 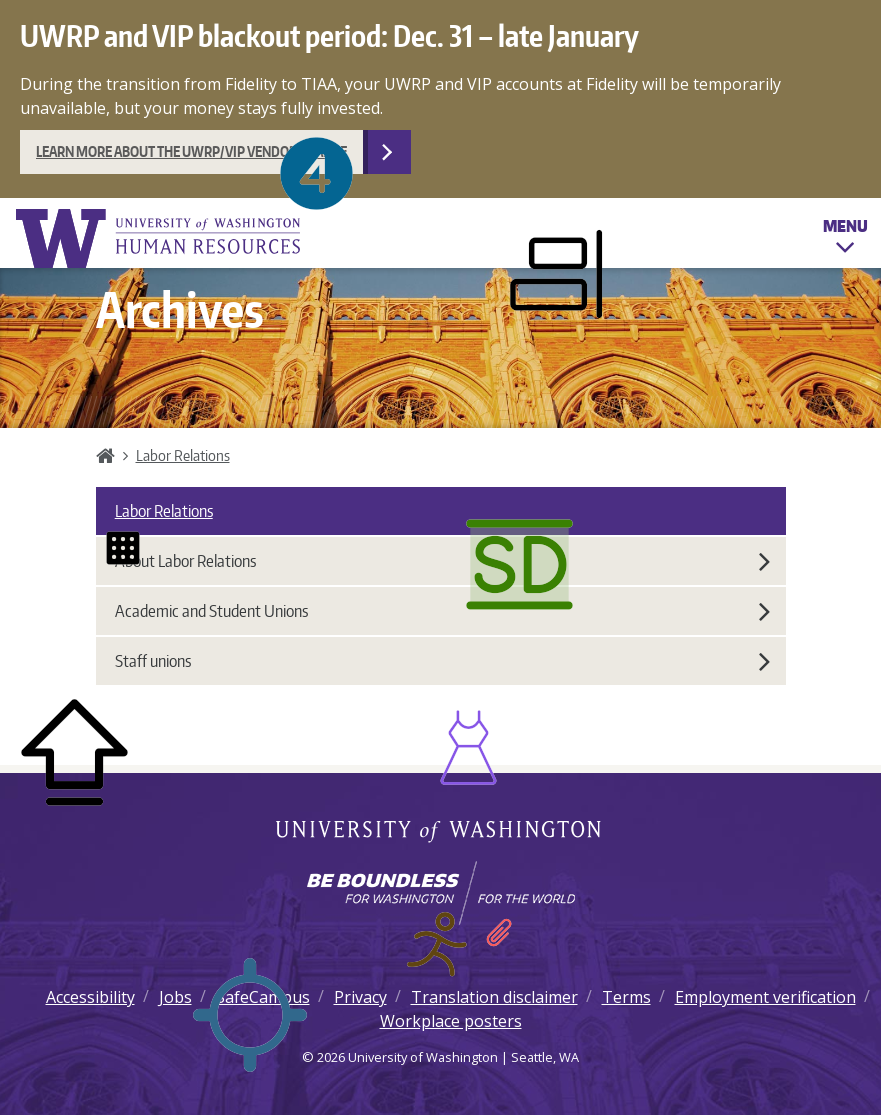 I want to click on indicates step four in a multi-step process, so click(x=316, y=173).